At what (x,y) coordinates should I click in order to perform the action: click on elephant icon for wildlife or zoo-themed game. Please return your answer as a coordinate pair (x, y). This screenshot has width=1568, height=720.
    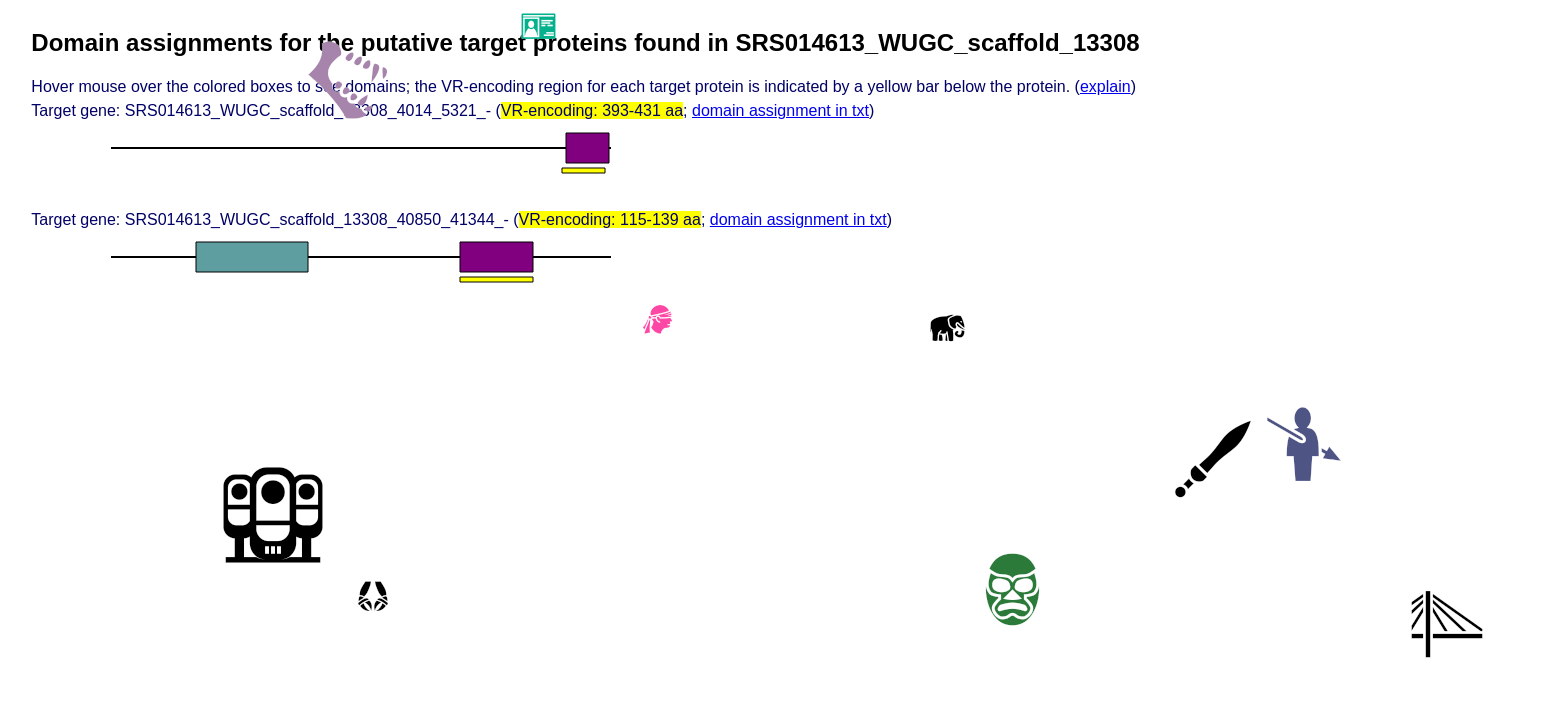
    Looking at the image, I should click on (948, 328).